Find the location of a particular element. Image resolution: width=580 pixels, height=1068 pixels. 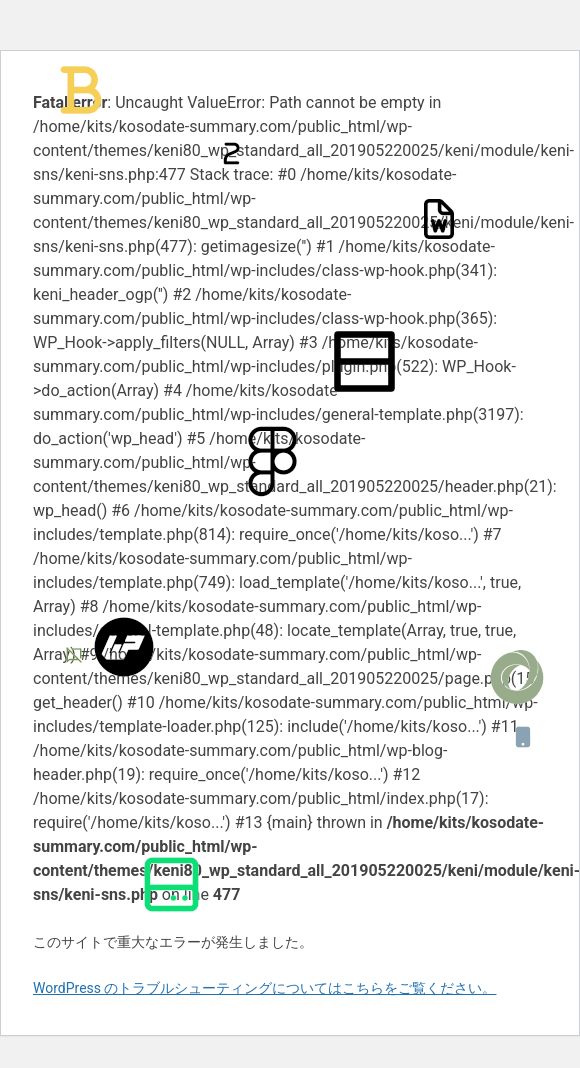

rendact brand logo is located at coordinates (124, 647).